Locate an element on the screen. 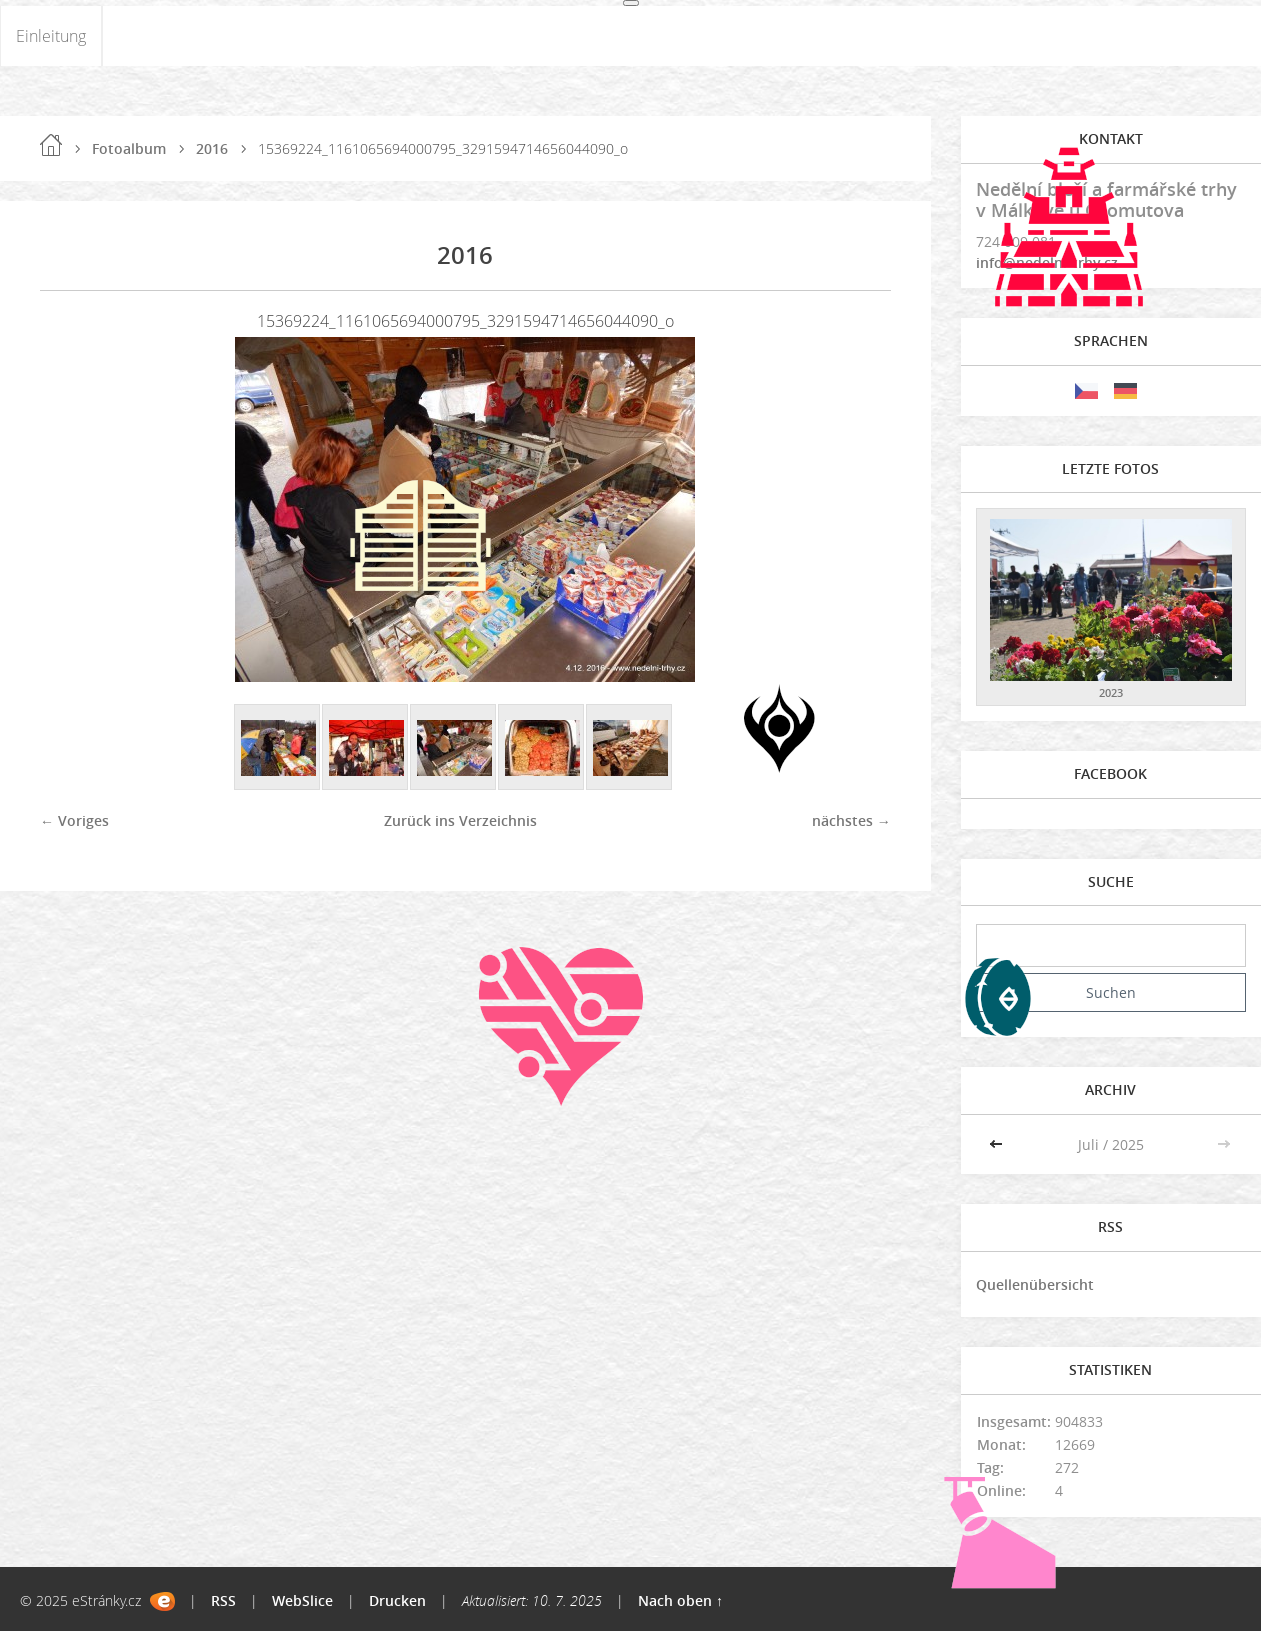  activate alien fire ability or power is located at coordinates (778, 728).